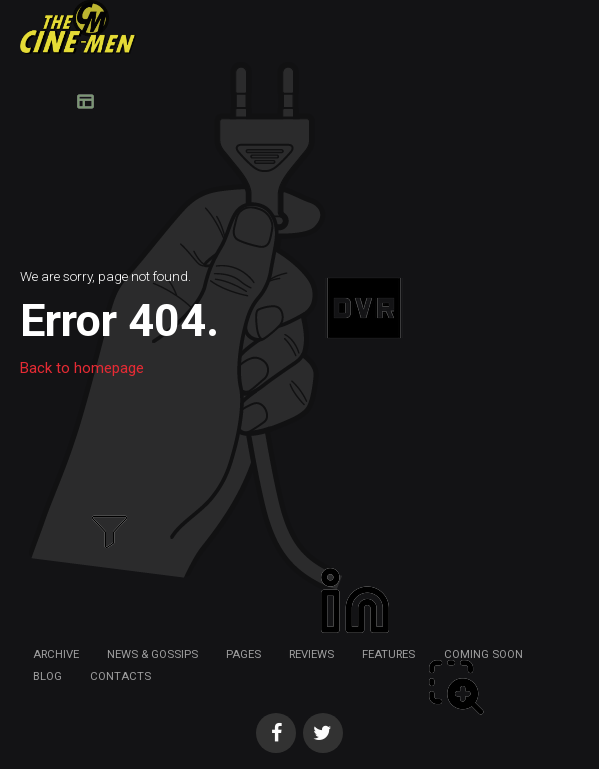 This screenshot has height=769, width=599. I want to click on filter or sort content, so click(109, 530).